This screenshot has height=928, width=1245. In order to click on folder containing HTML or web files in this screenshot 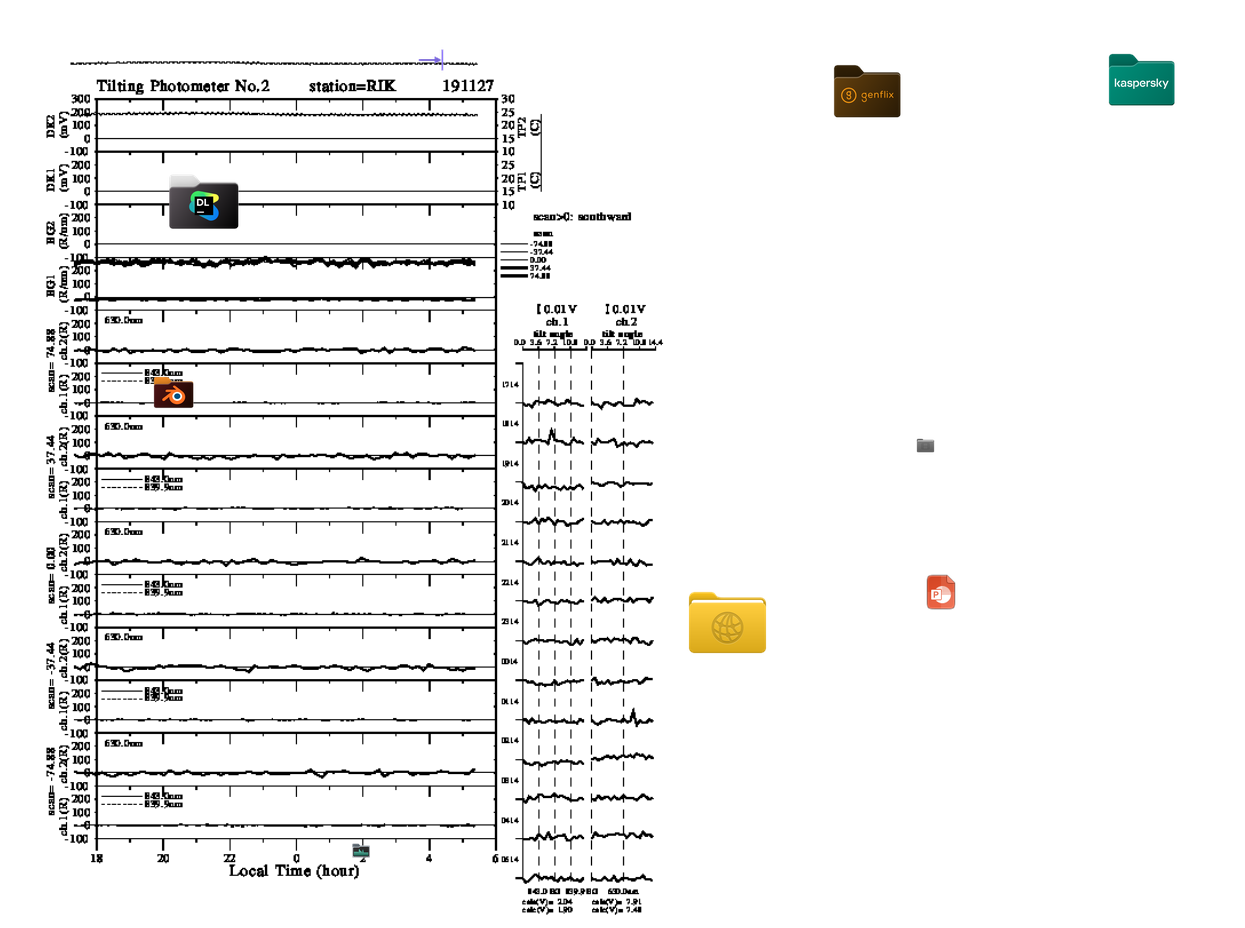, I will do `click(727, 622)`.